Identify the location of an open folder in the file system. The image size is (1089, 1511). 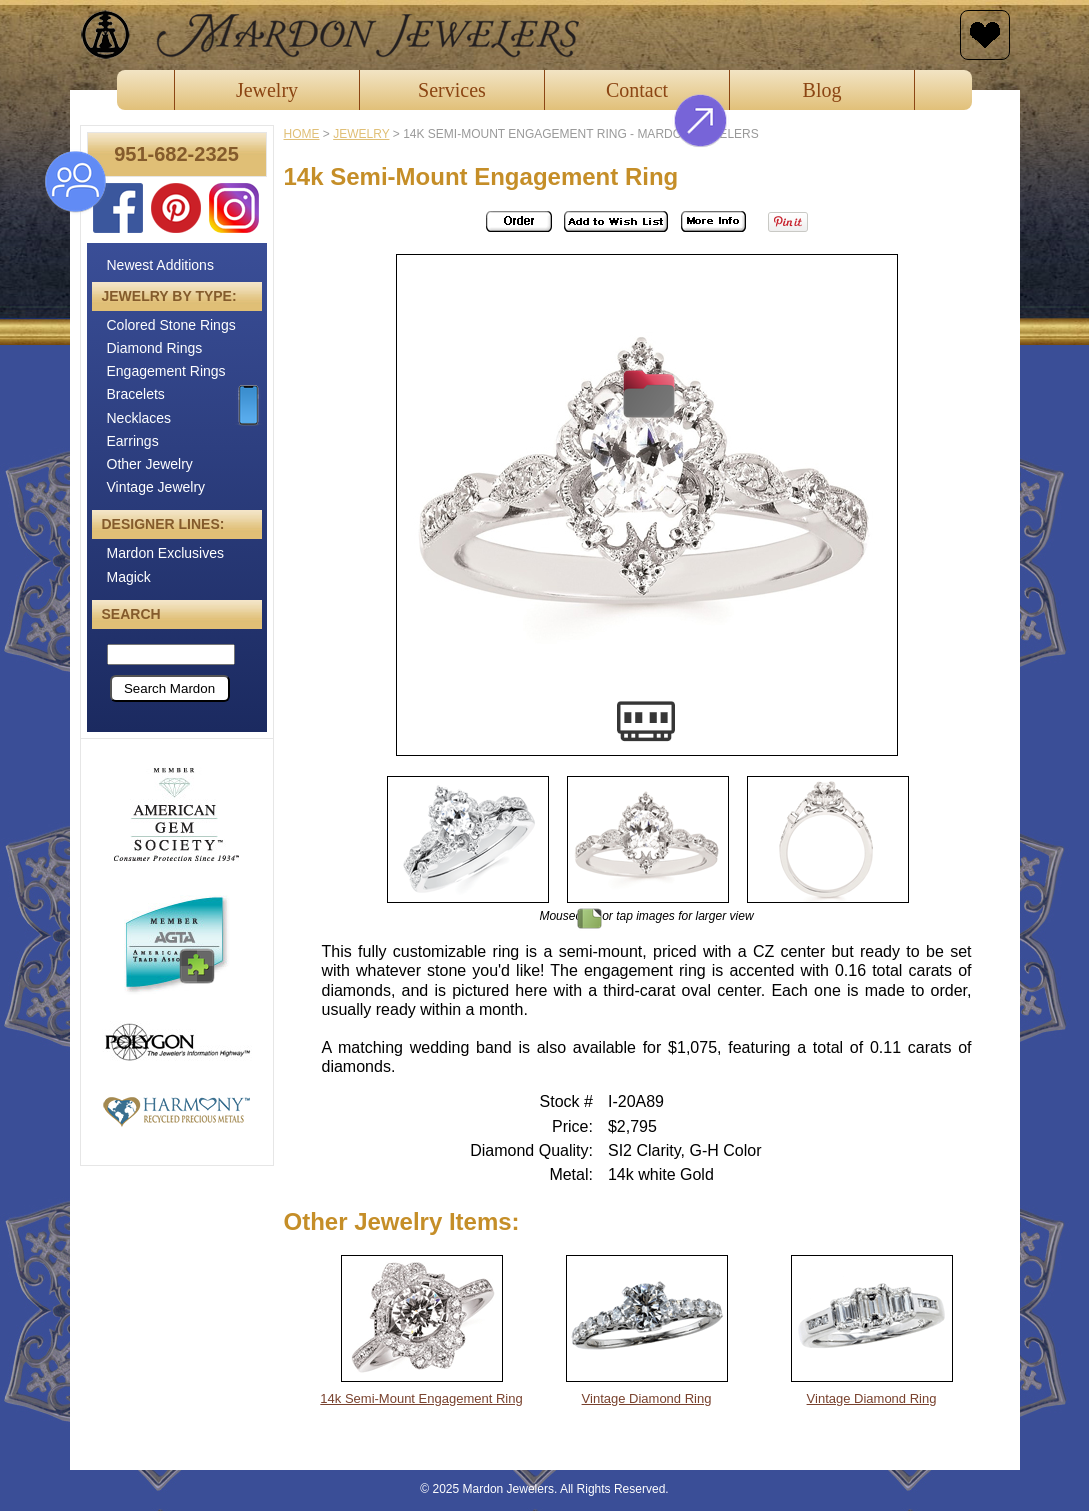
(649, 394).